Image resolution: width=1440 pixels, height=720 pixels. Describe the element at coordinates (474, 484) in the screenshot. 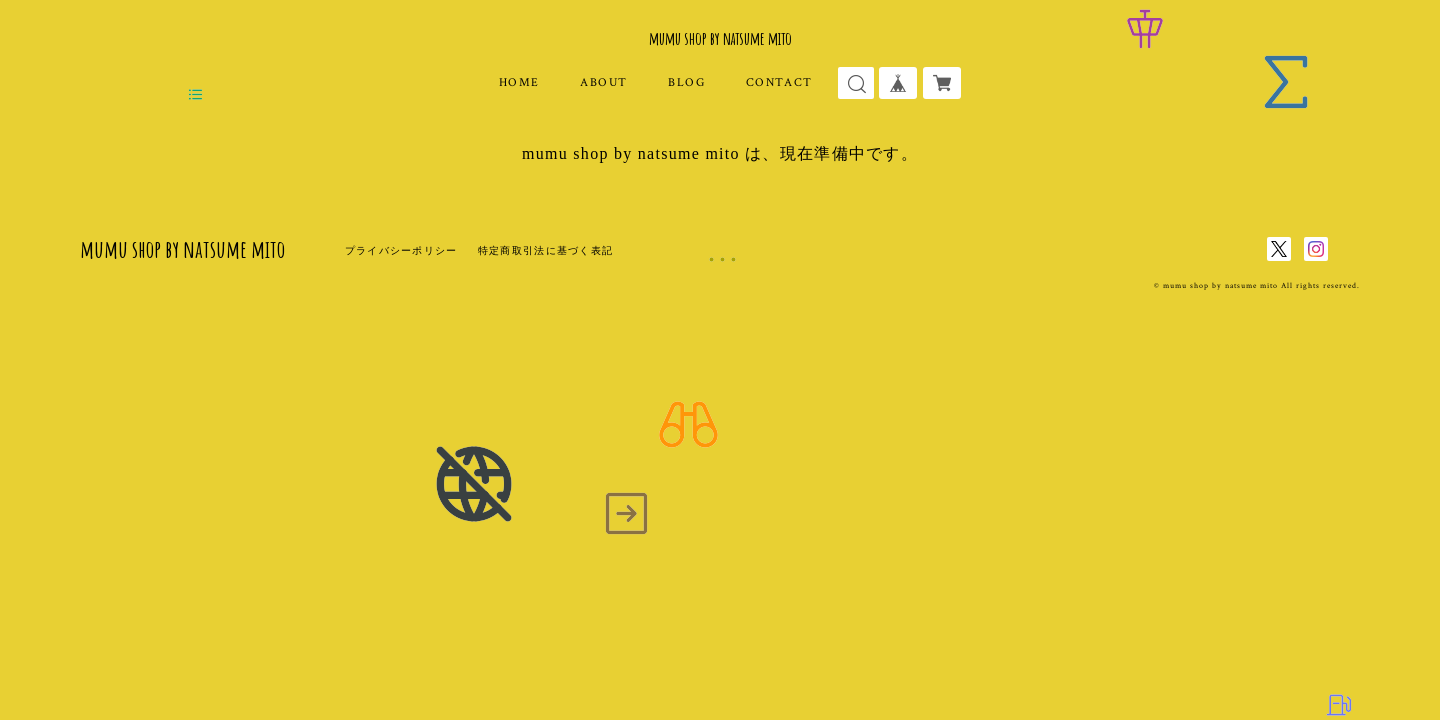

I see `disable internet or web access` at that location.